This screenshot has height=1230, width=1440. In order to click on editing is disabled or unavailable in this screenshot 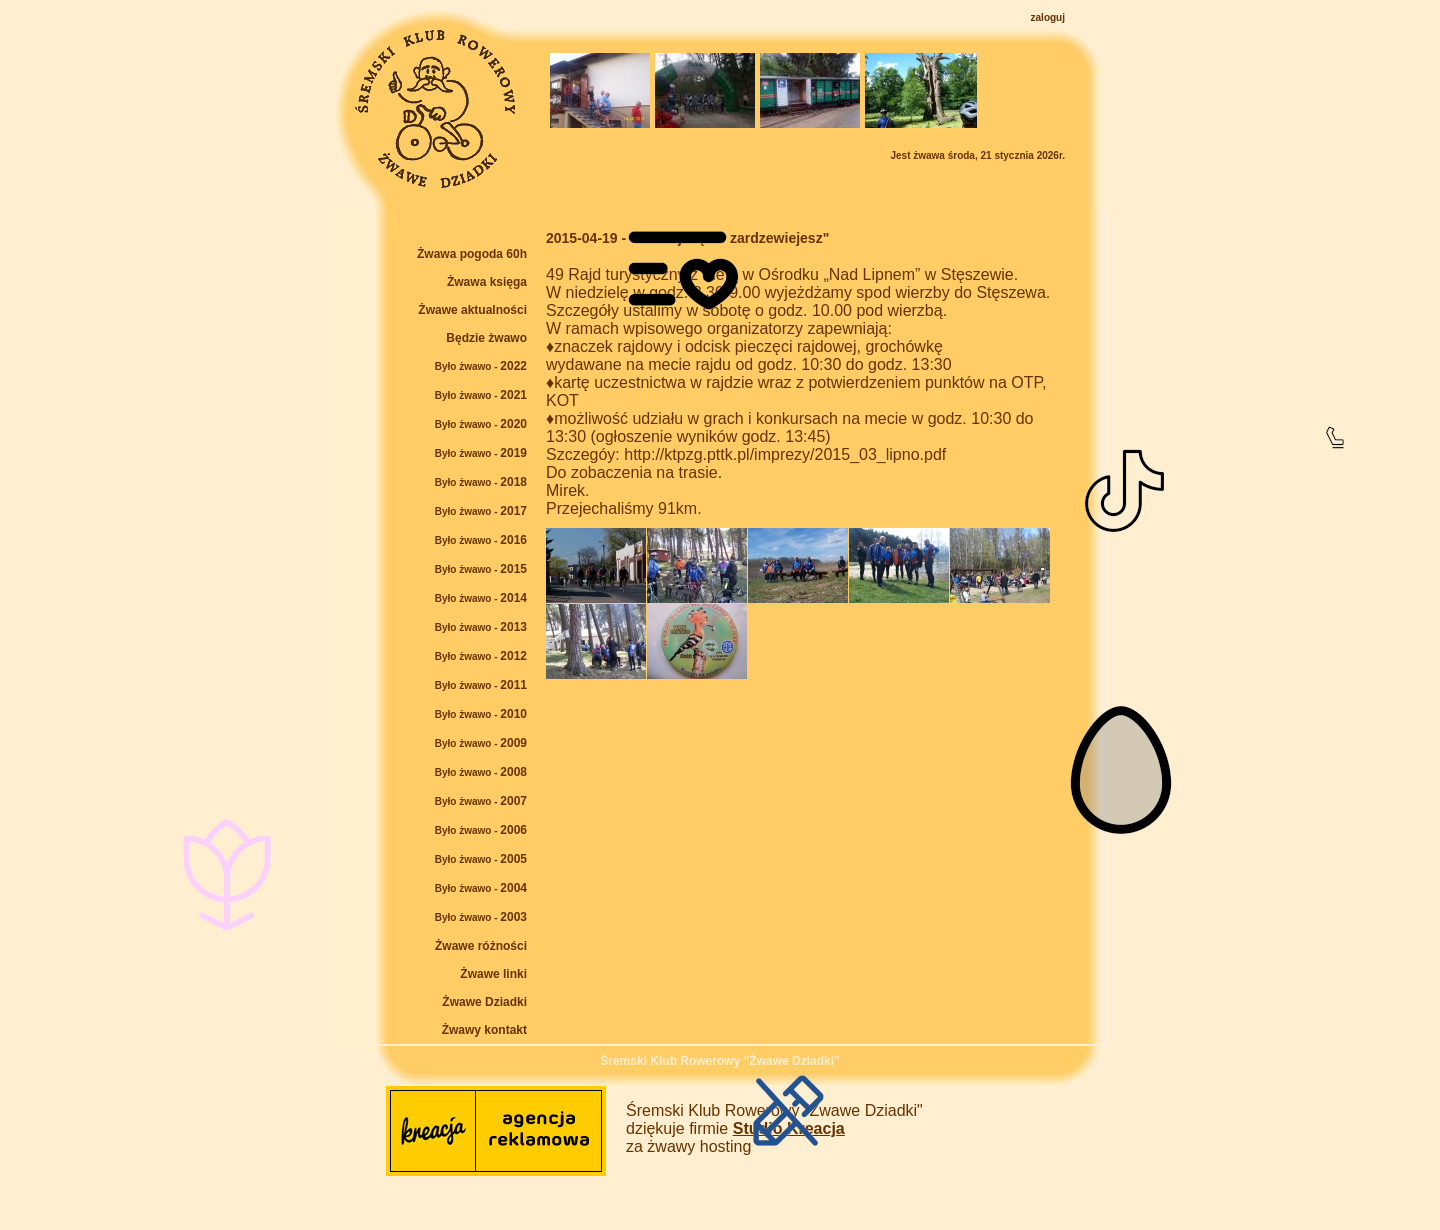, I will do `click(787, 1112)`.